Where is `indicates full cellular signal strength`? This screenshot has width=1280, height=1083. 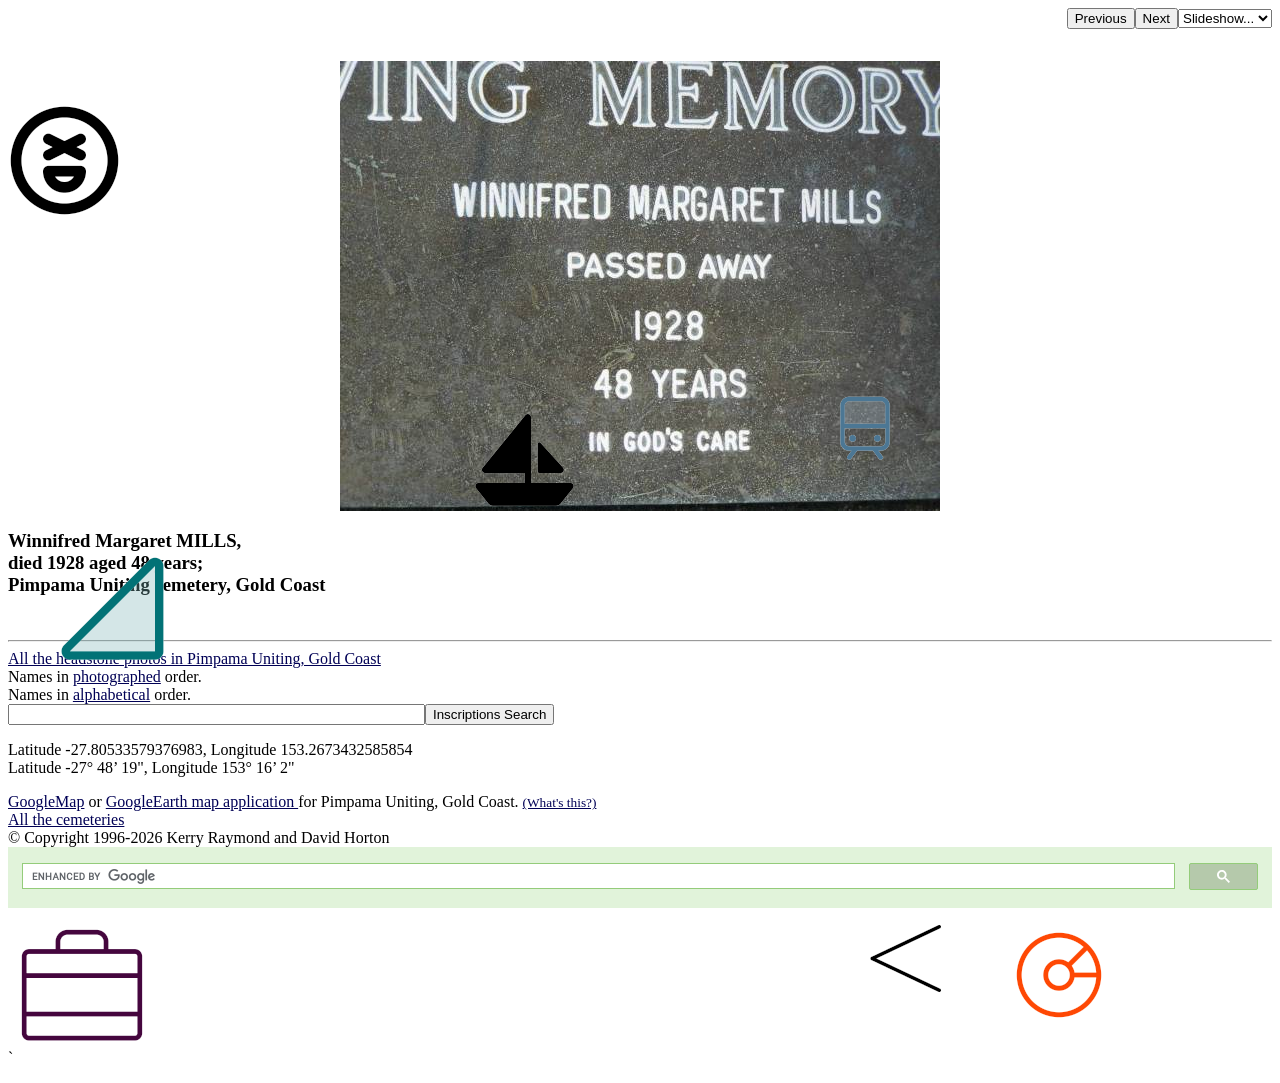
indicates full cellular signal strength is located at coordinates (121, 613).